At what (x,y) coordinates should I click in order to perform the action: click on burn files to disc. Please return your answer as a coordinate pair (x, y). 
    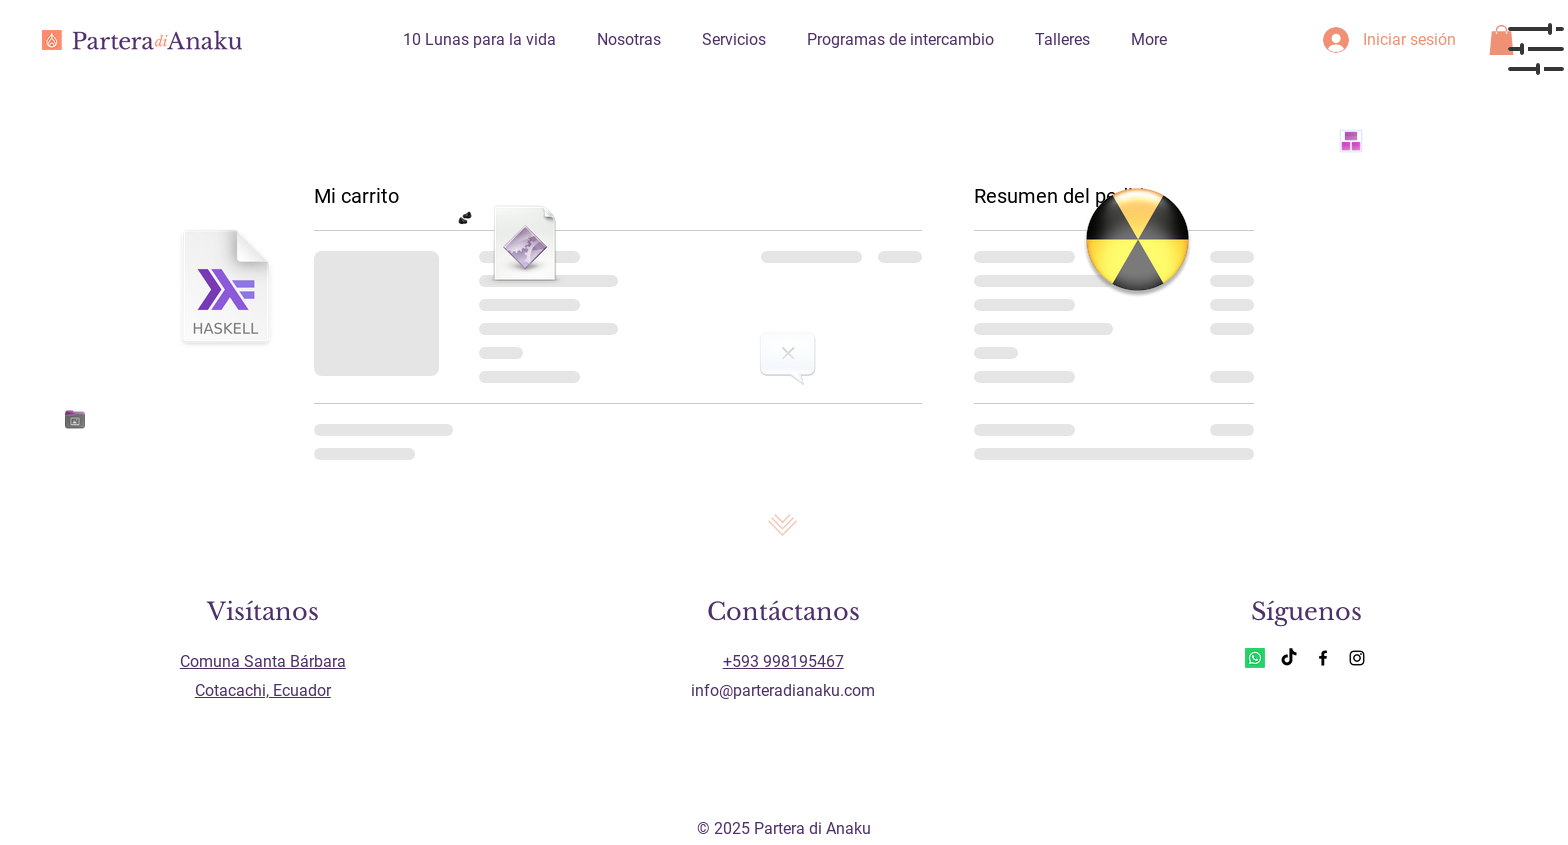
    Looking at the image, I should click on (1138, 240).